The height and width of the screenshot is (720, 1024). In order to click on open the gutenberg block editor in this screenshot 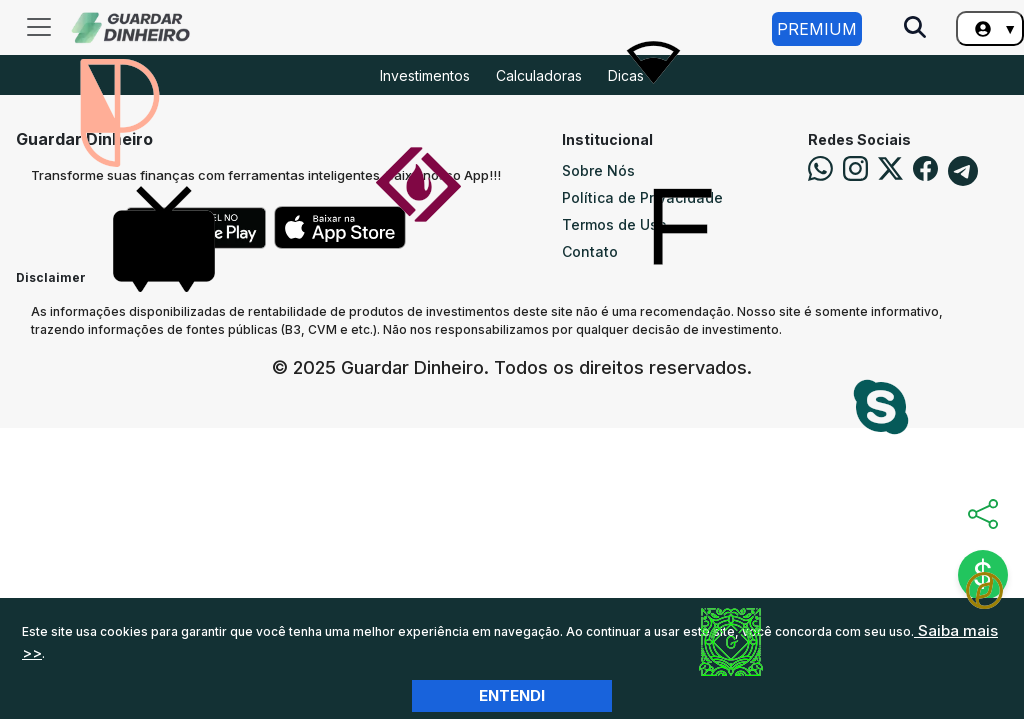, I will do `click(731, 642)`.